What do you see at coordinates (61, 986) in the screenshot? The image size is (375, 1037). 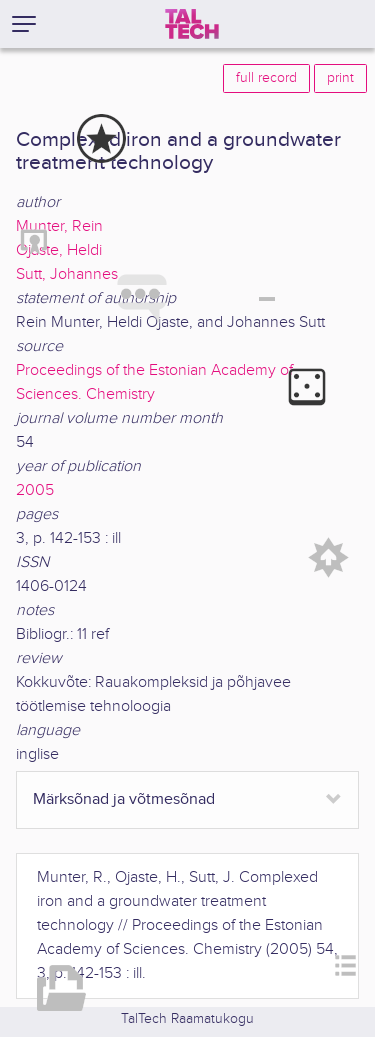 I see `open a document from files` at bounding box center [61, 986].